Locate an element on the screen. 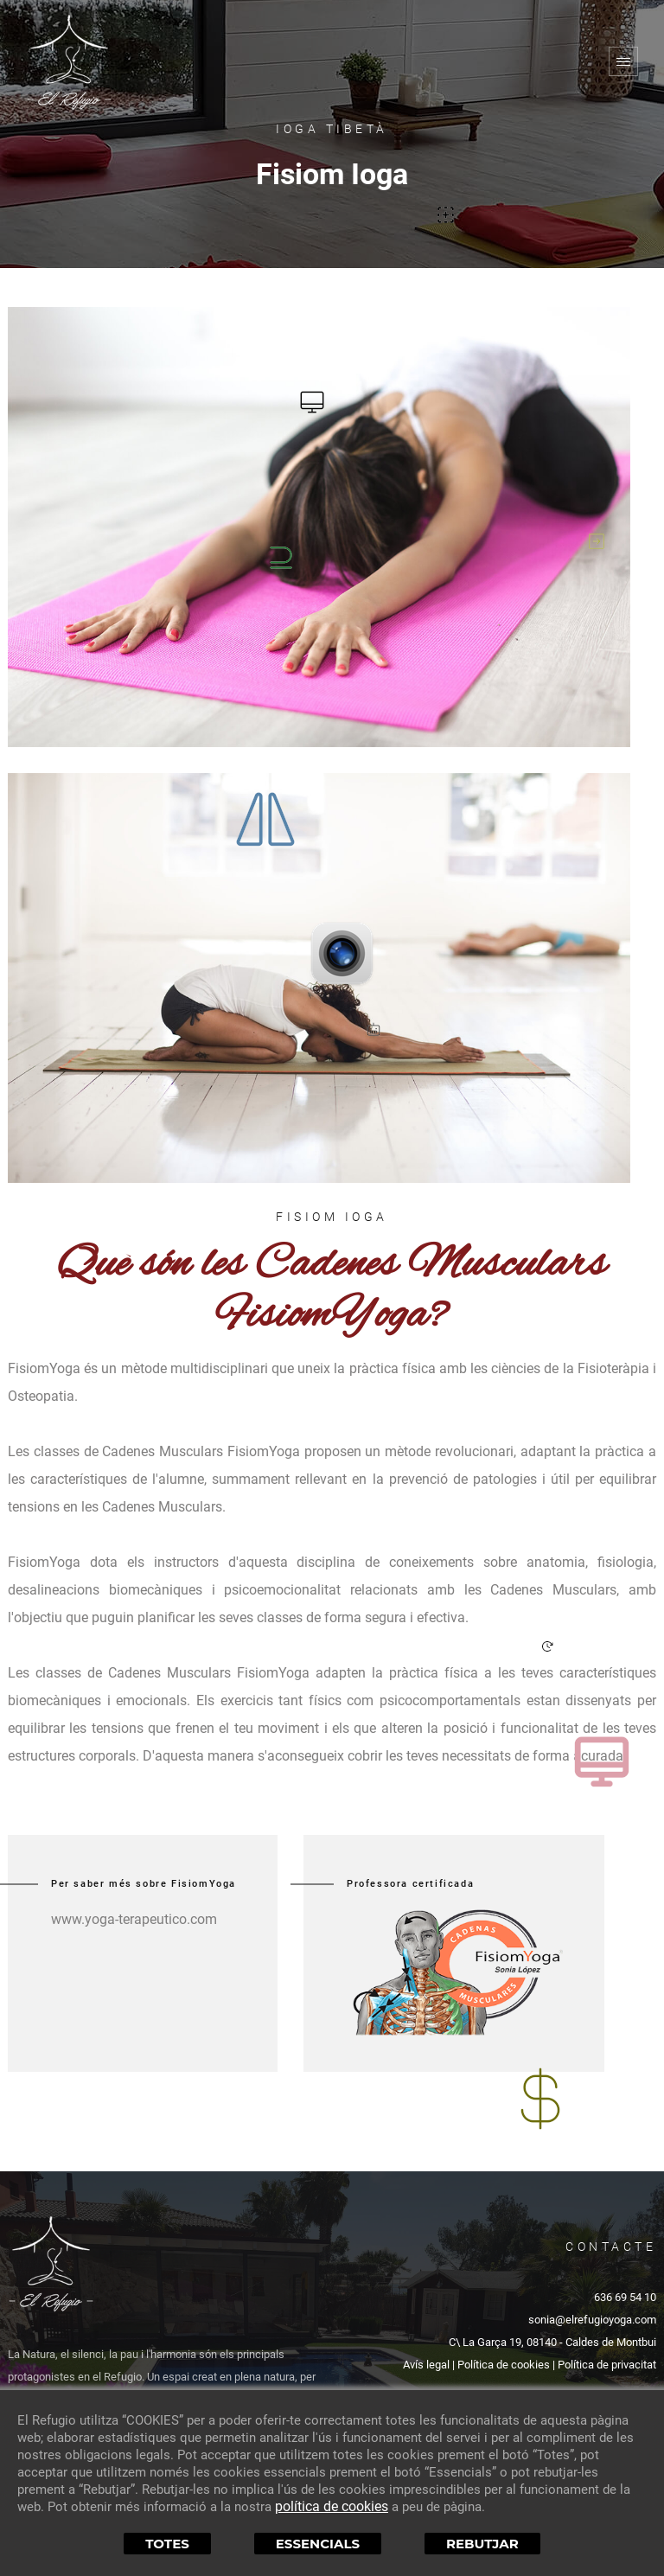 This screenshot has height=2576, width=664. restore to a previous version is located at coordinates (547, 1646).